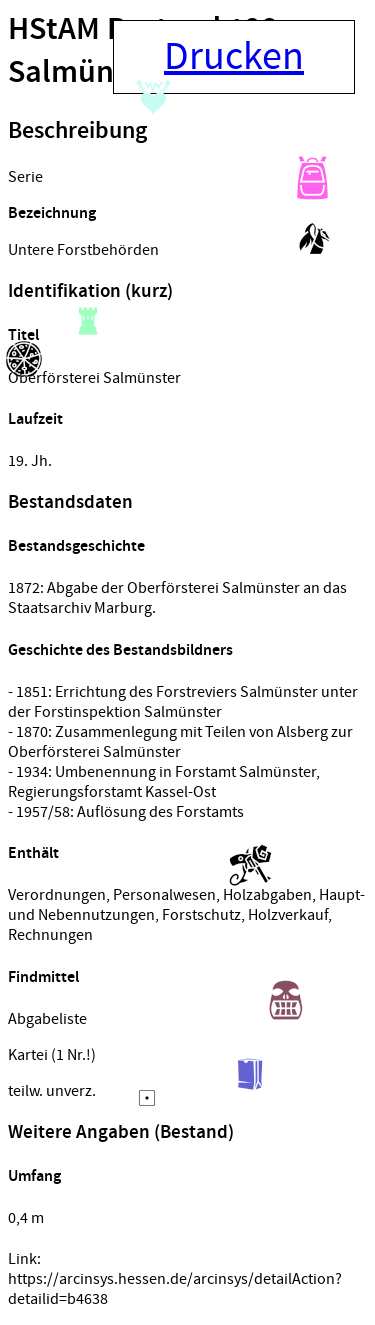  I want to click on view health or vitality status in a game, so click(153, 97).